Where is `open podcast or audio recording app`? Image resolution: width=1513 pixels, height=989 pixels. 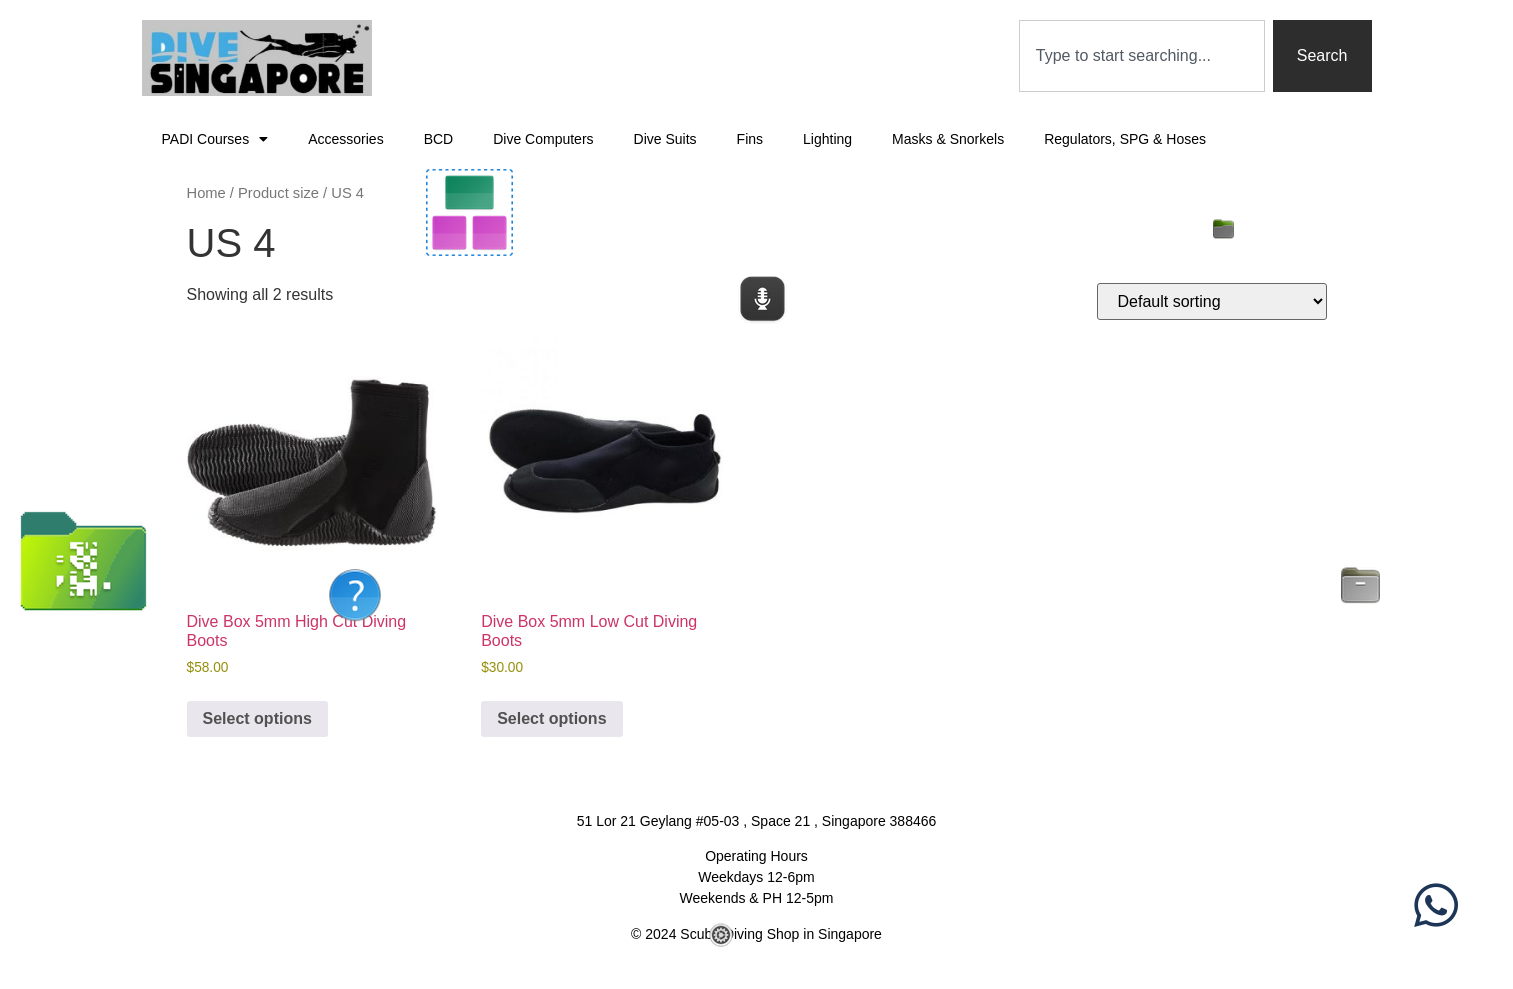 open podcast or audio recording app is located at coordinates (762, 299).